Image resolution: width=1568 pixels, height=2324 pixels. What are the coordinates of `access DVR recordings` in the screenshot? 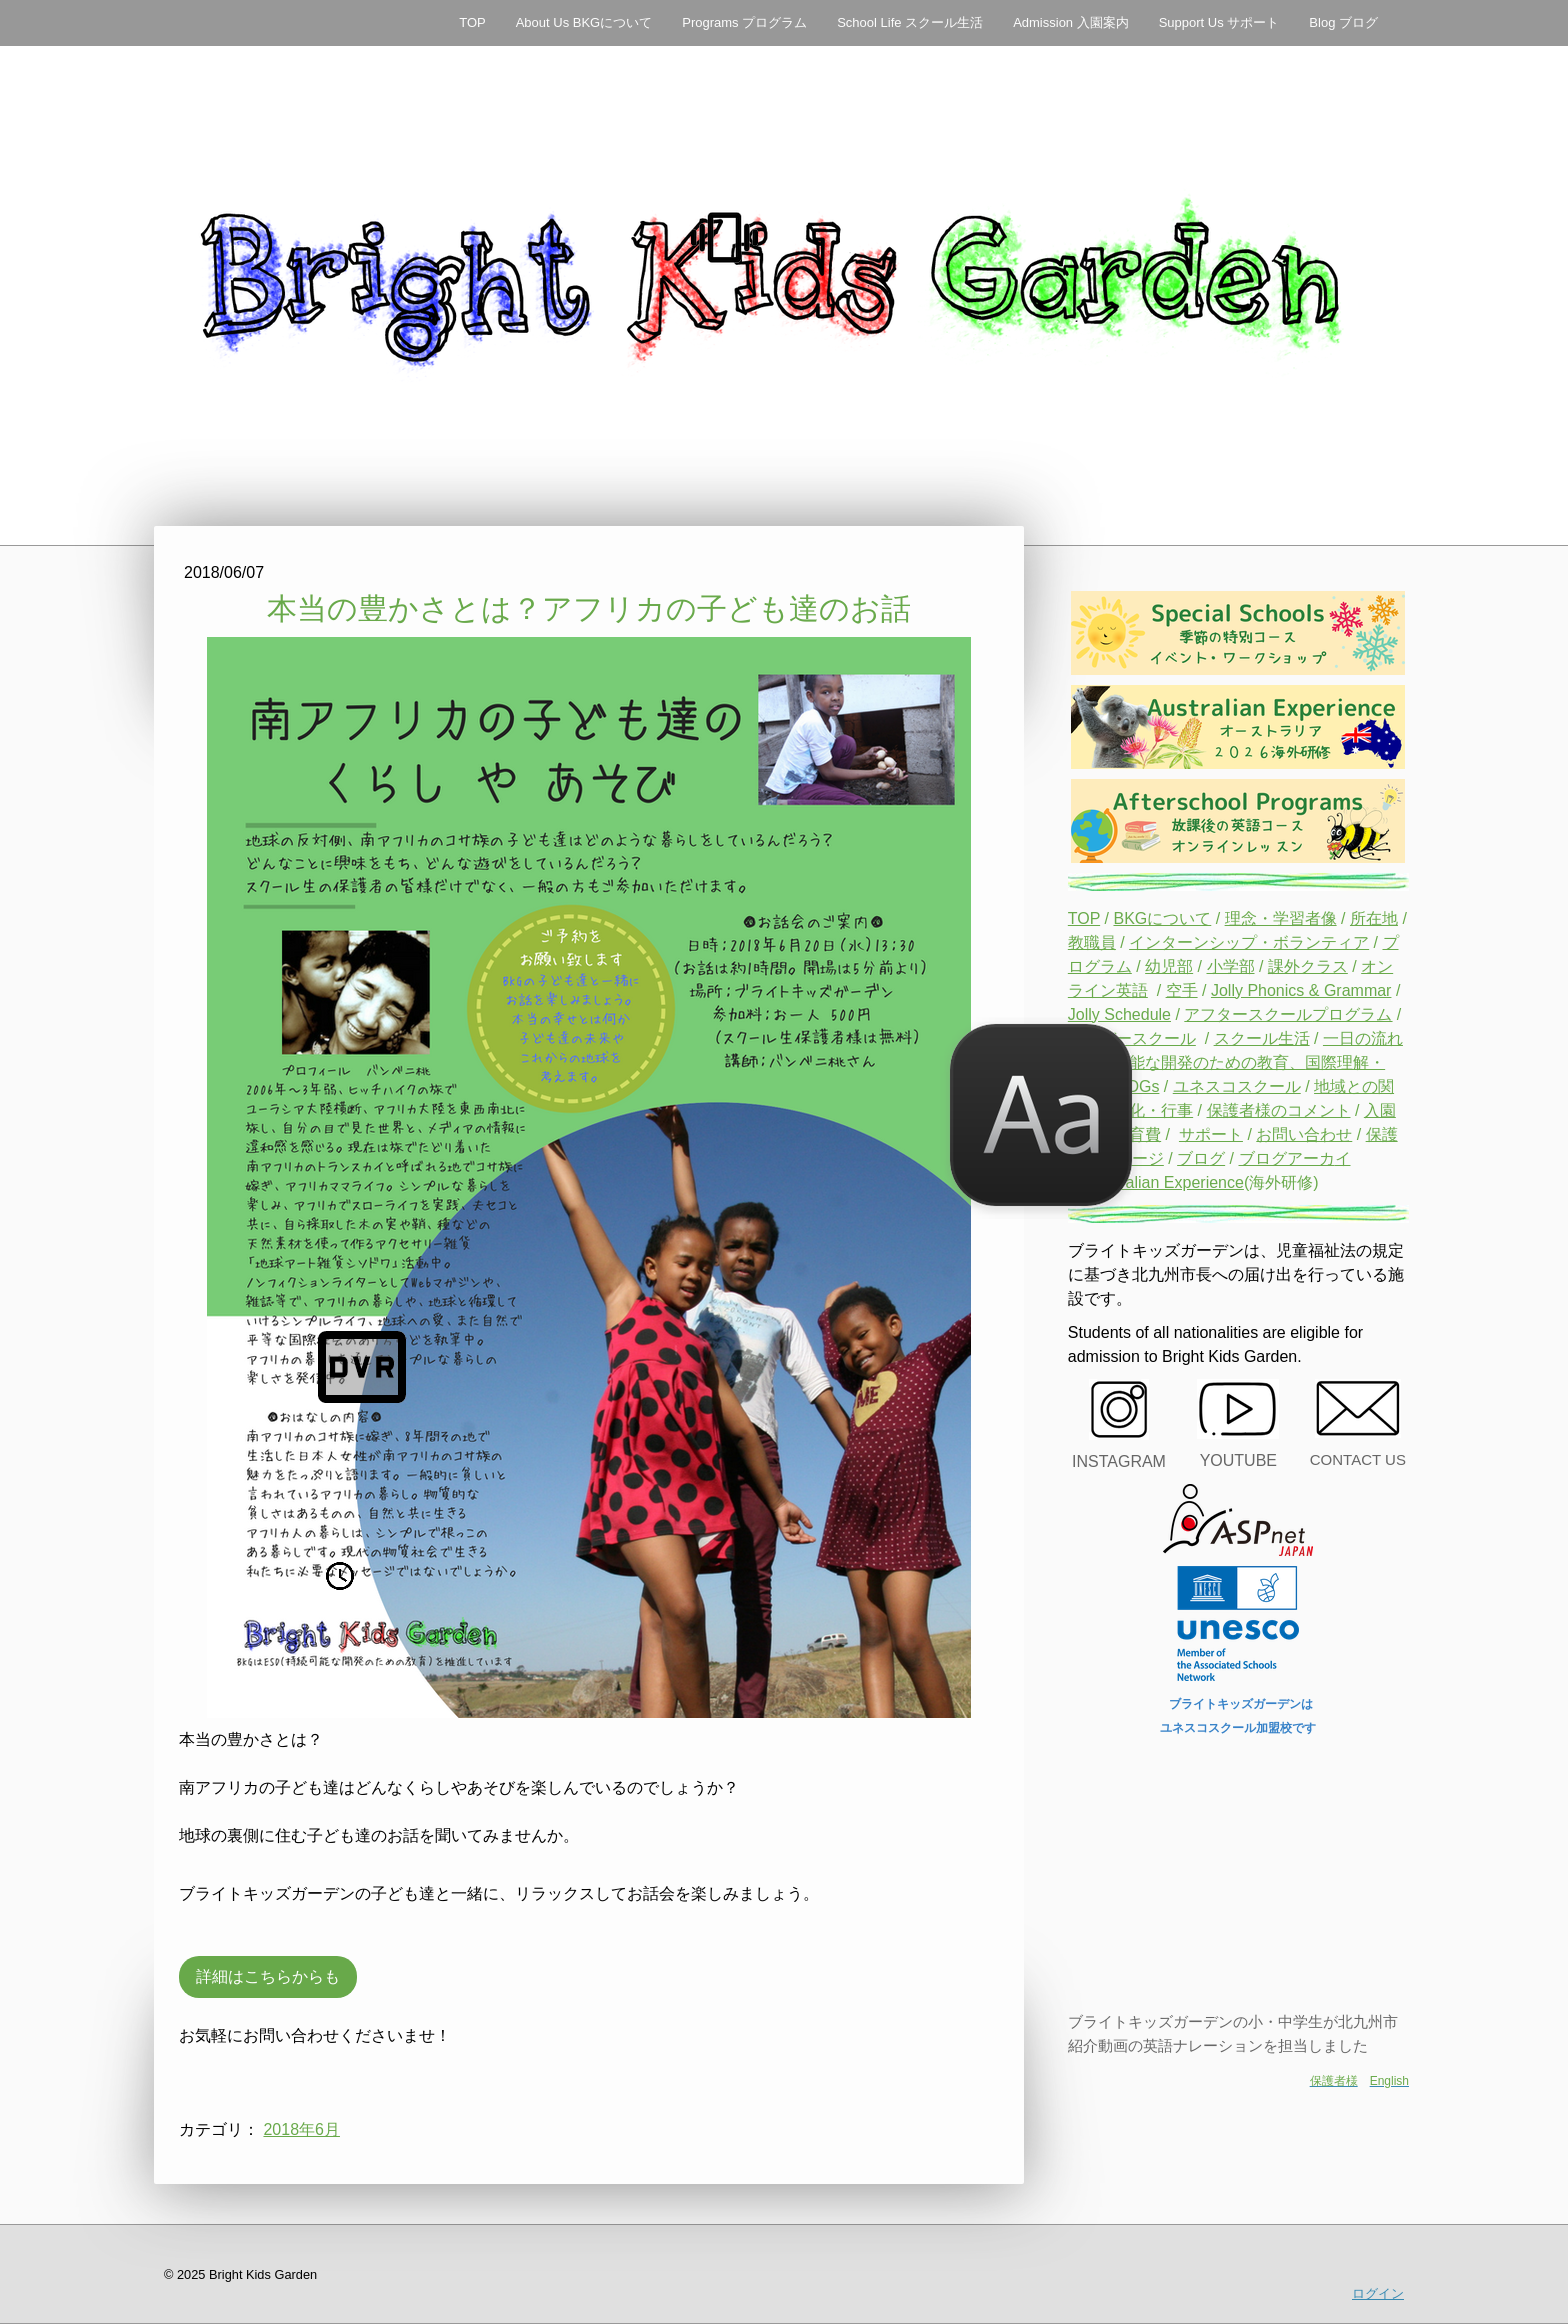 It's located at (362, 1367).